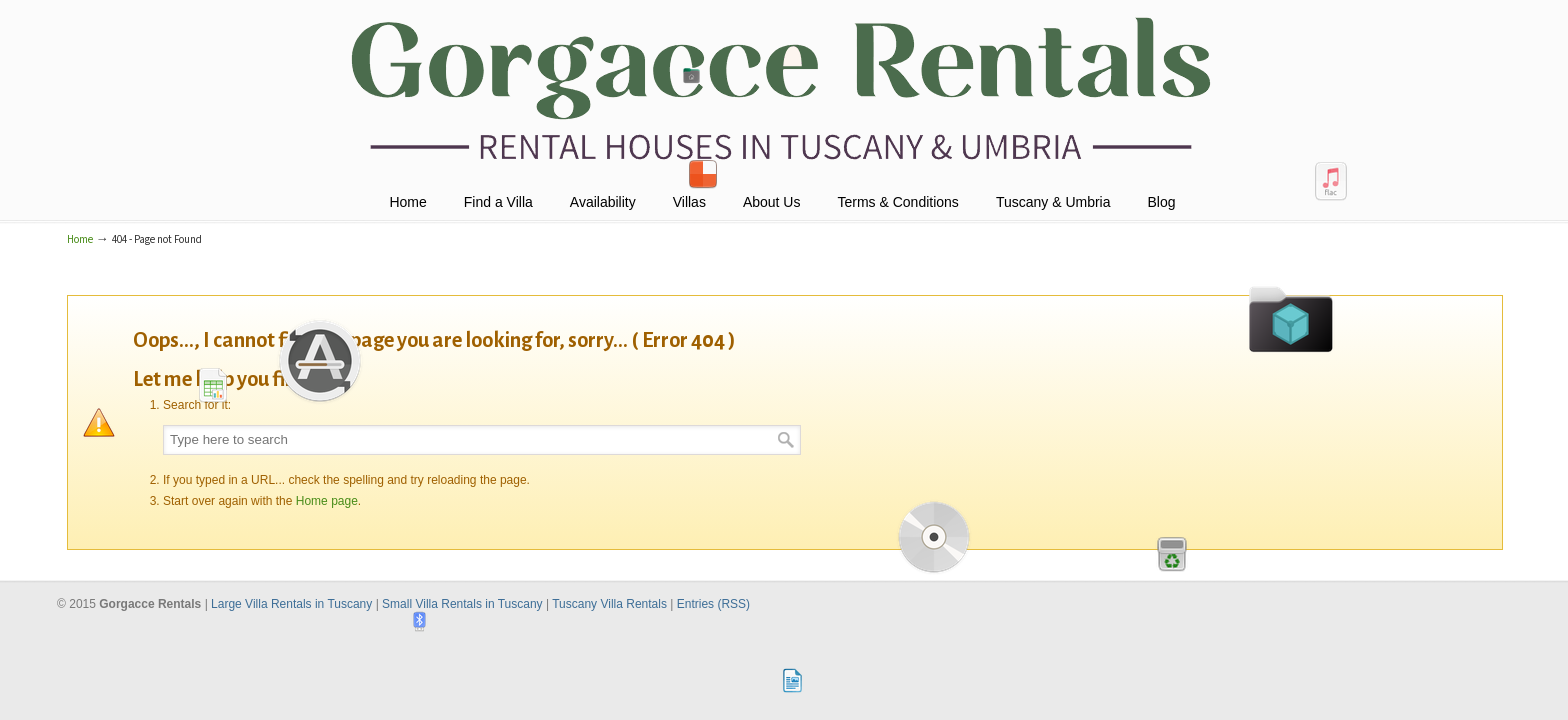 The image size is (1568, 720). I want to click on a flac audio file, so click(1331, 181).